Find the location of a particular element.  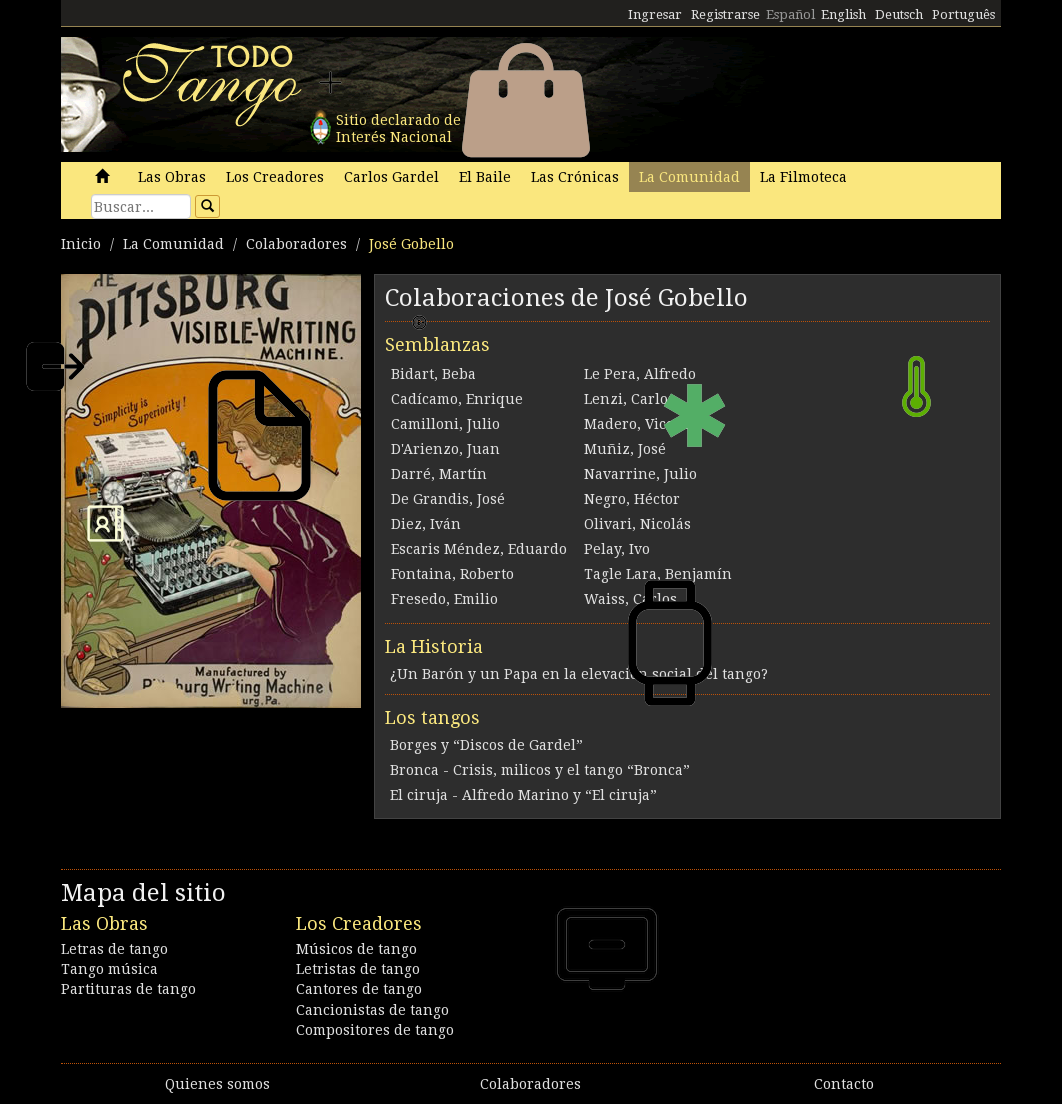

log out of your account is located at coordinates (55, 366).